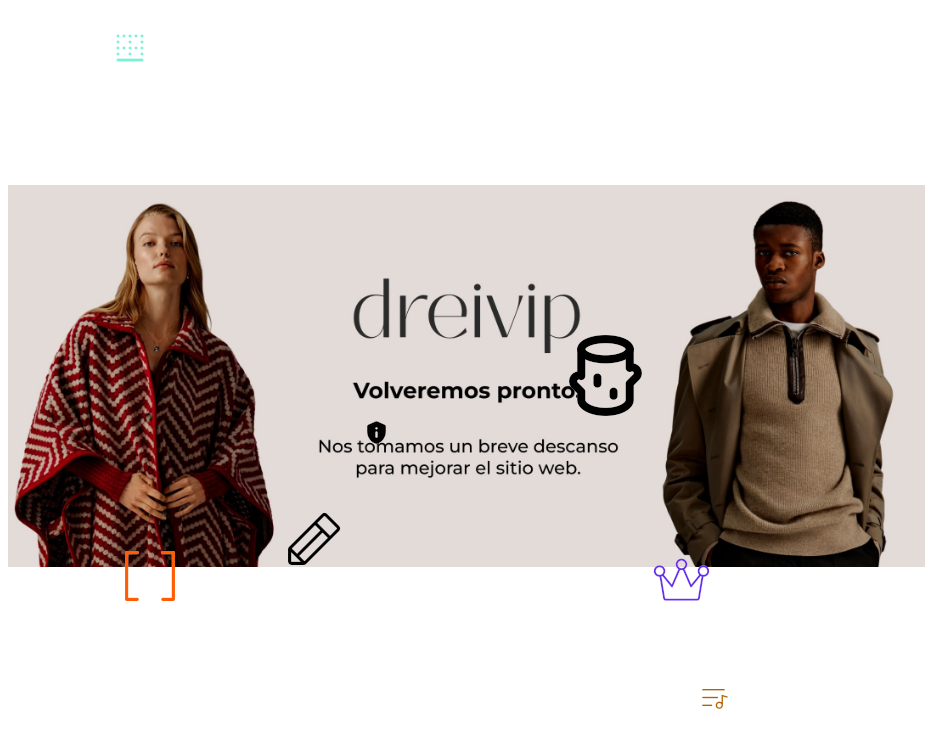 This screenshot has width=933, height=736. What do you see at coordinates (376, 432) in the screenshot?
I see `view privacy policy or settings` at bounding box center [376, 432].